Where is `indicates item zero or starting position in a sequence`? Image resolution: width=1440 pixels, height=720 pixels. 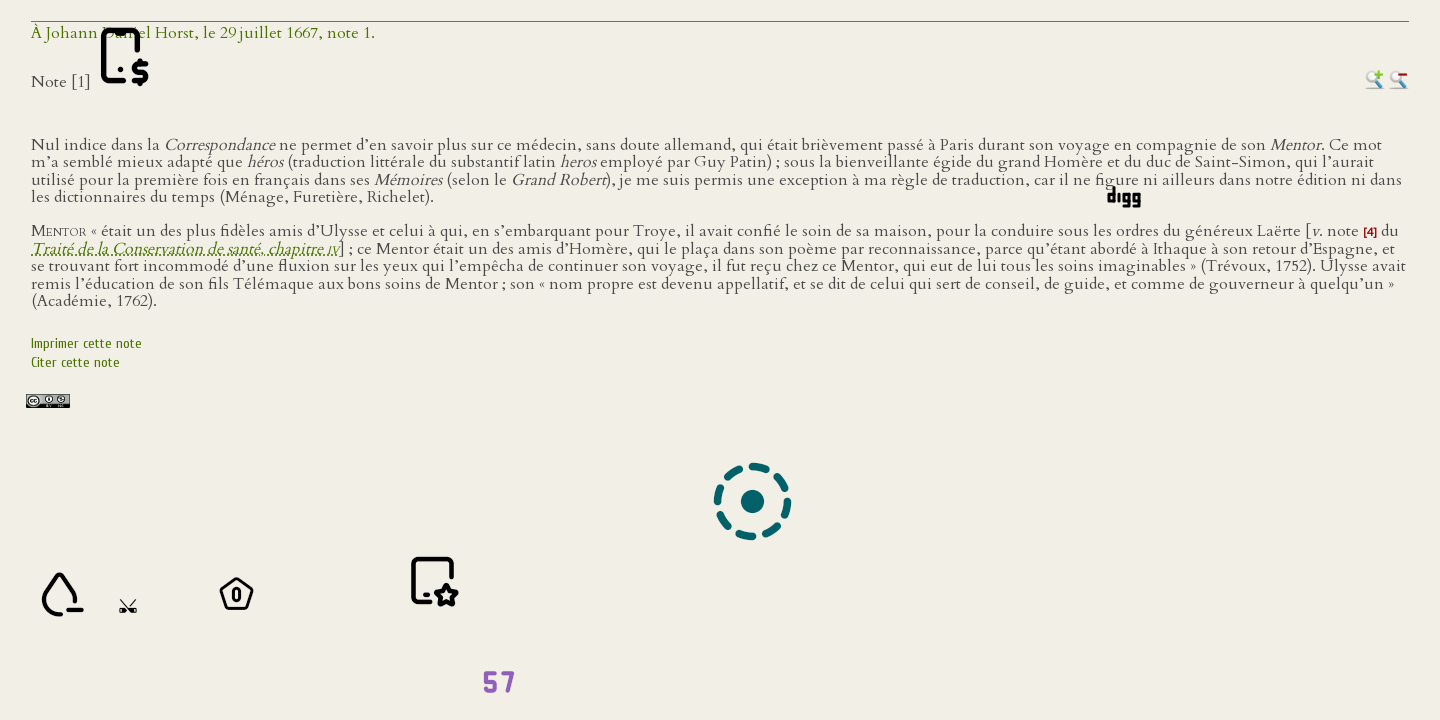 indicates item zero or starting position in a sequence is located at coordinates (236, 594).